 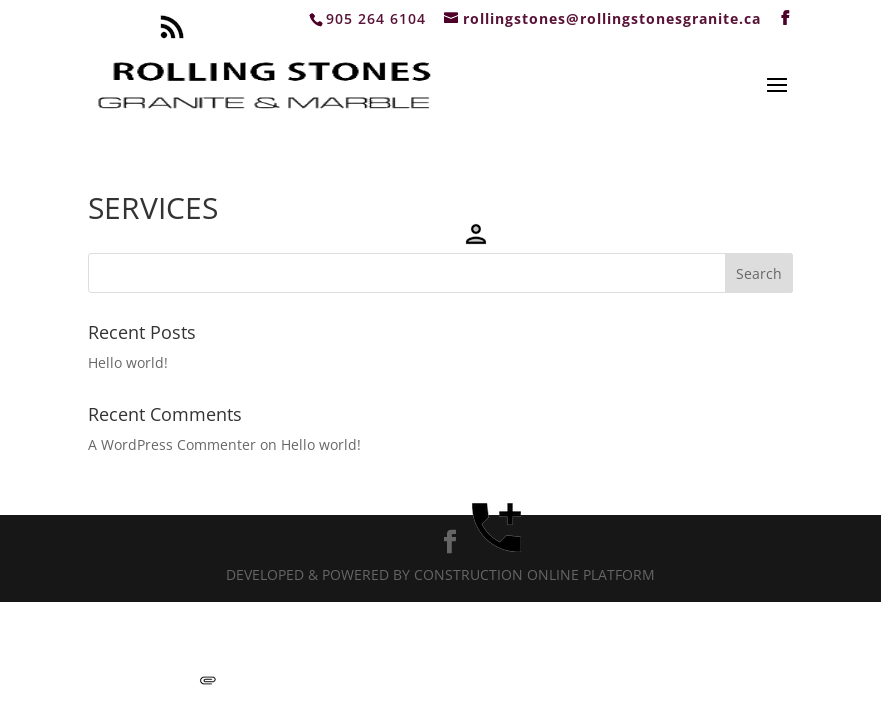 What do you see at coordinates (207, 680) in the screenshot?
I see `attach a file to your message` at bounding box center [207, 680].